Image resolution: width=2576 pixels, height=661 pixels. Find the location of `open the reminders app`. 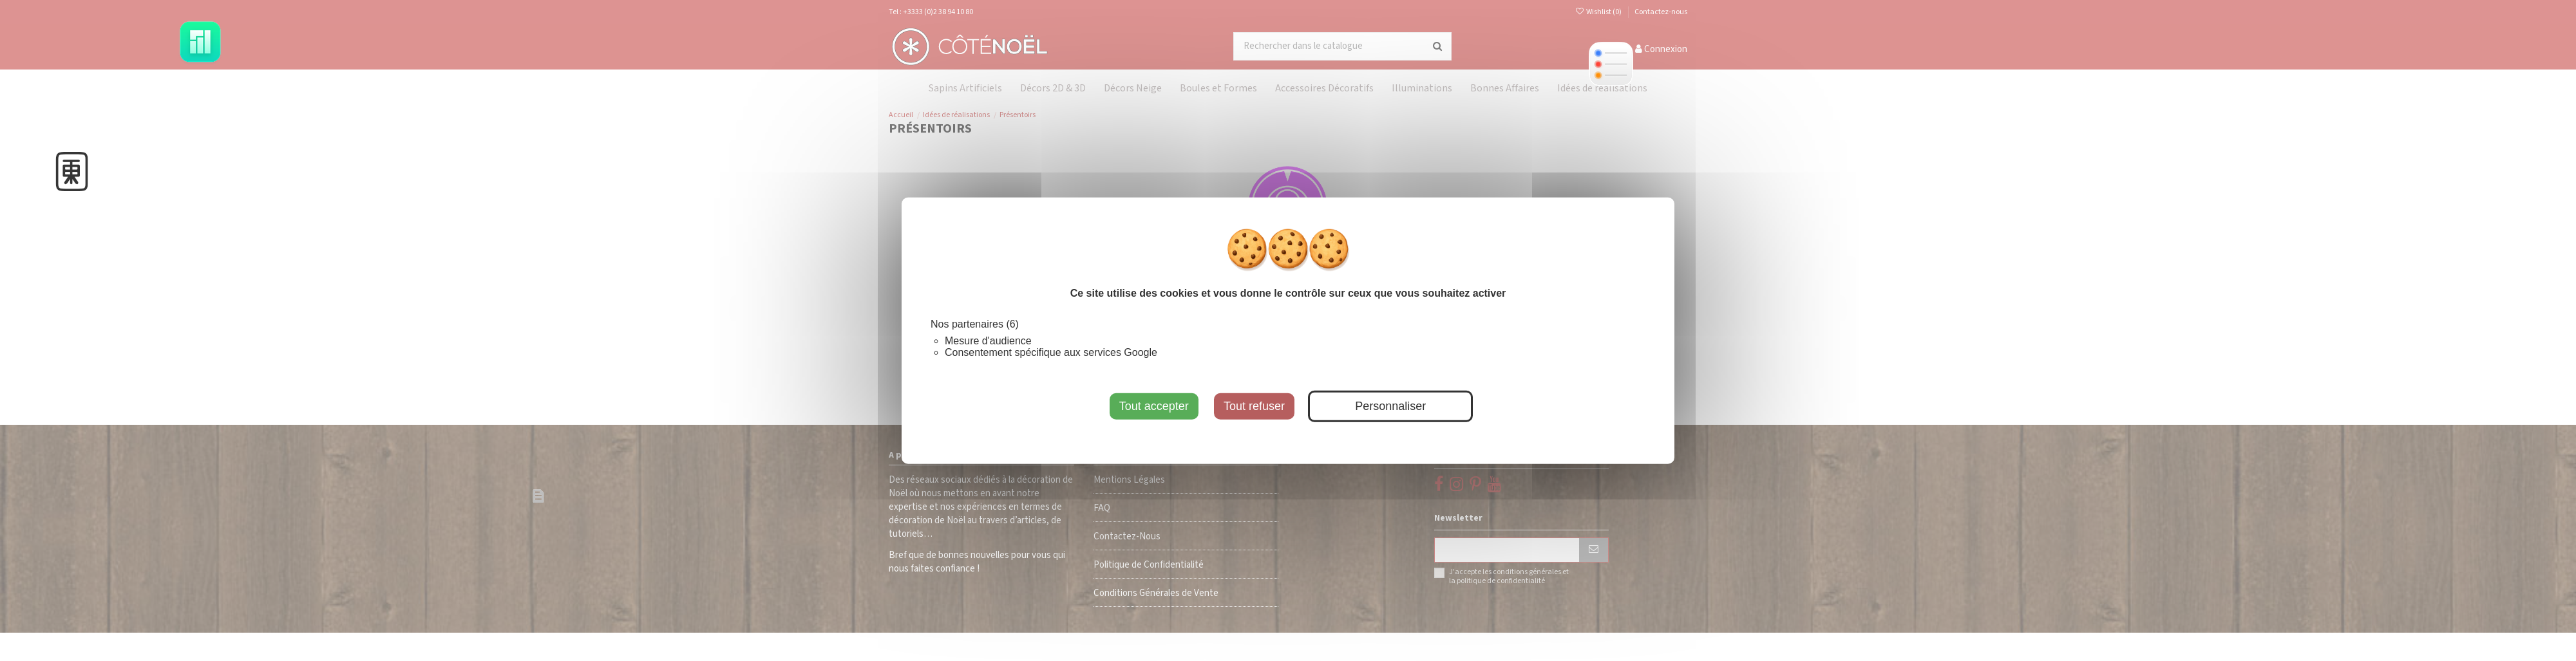

open the reminders app is located at coordinates (1611, 64).